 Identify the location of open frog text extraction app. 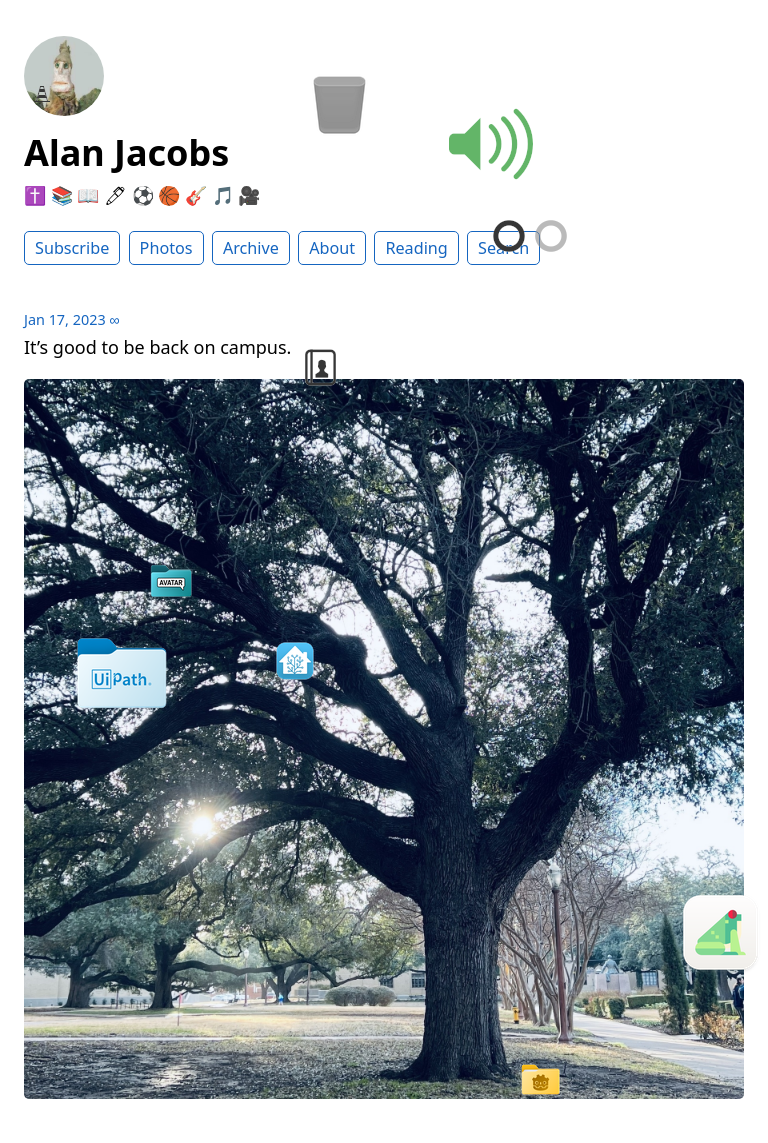
(720, 932).